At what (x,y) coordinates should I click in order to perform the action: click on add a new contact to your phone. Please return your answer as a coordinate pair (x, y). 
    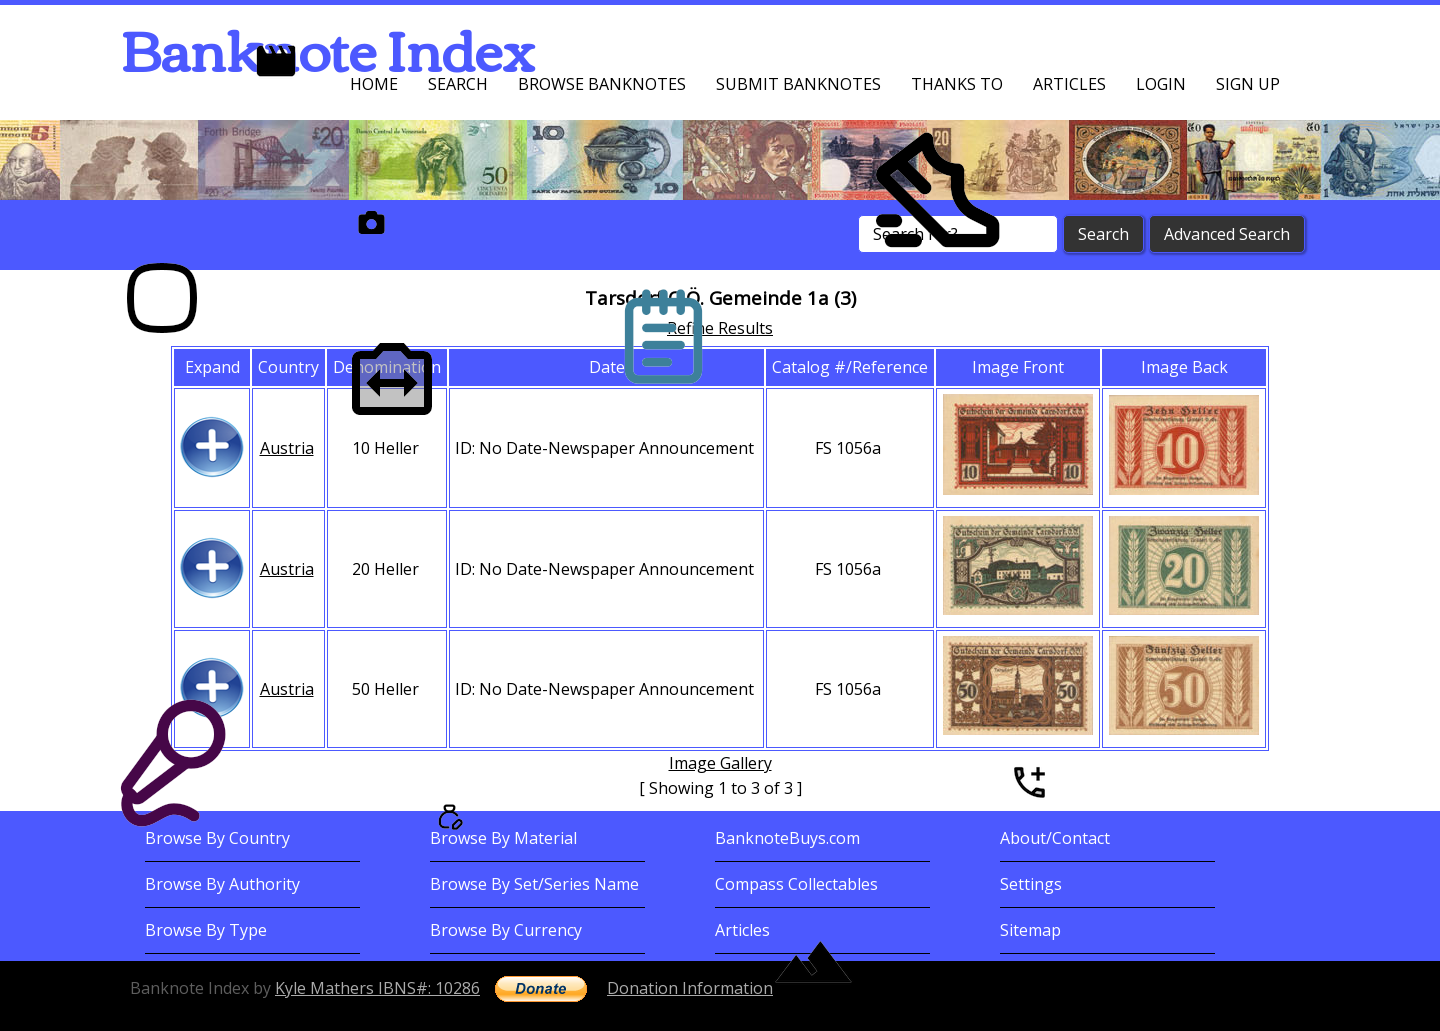
    Looking at the image, I should click on (1029, 782).